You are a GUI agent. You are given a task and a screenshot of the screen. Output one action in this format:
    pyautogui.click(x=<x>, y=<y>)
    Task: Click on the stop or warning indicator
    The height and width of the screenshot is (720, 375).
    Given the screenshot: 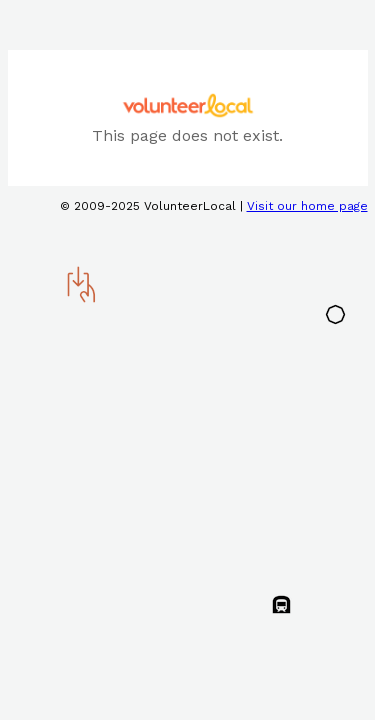 What is the action you would take?
    pyautogui.click(x=335, y=314)
    